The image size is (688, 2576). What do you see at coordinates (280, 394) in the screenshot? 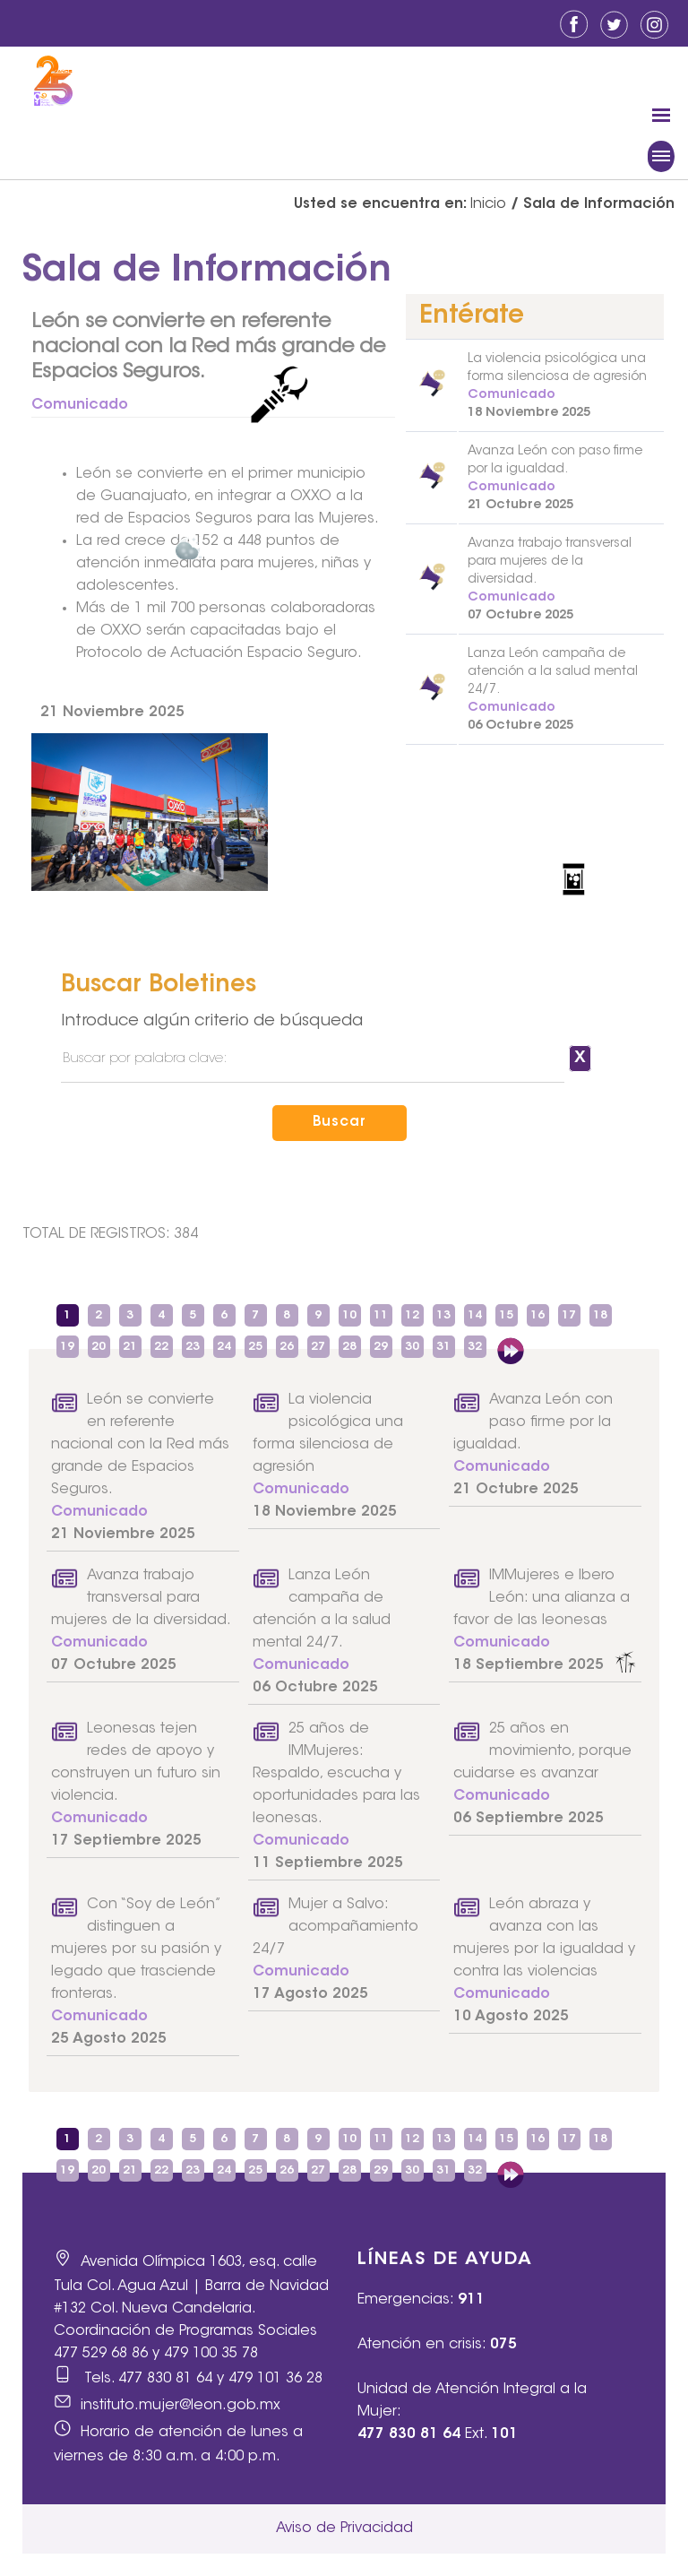
I see `cast a lunar or night-themed spell` at bounding box center [280, 394].